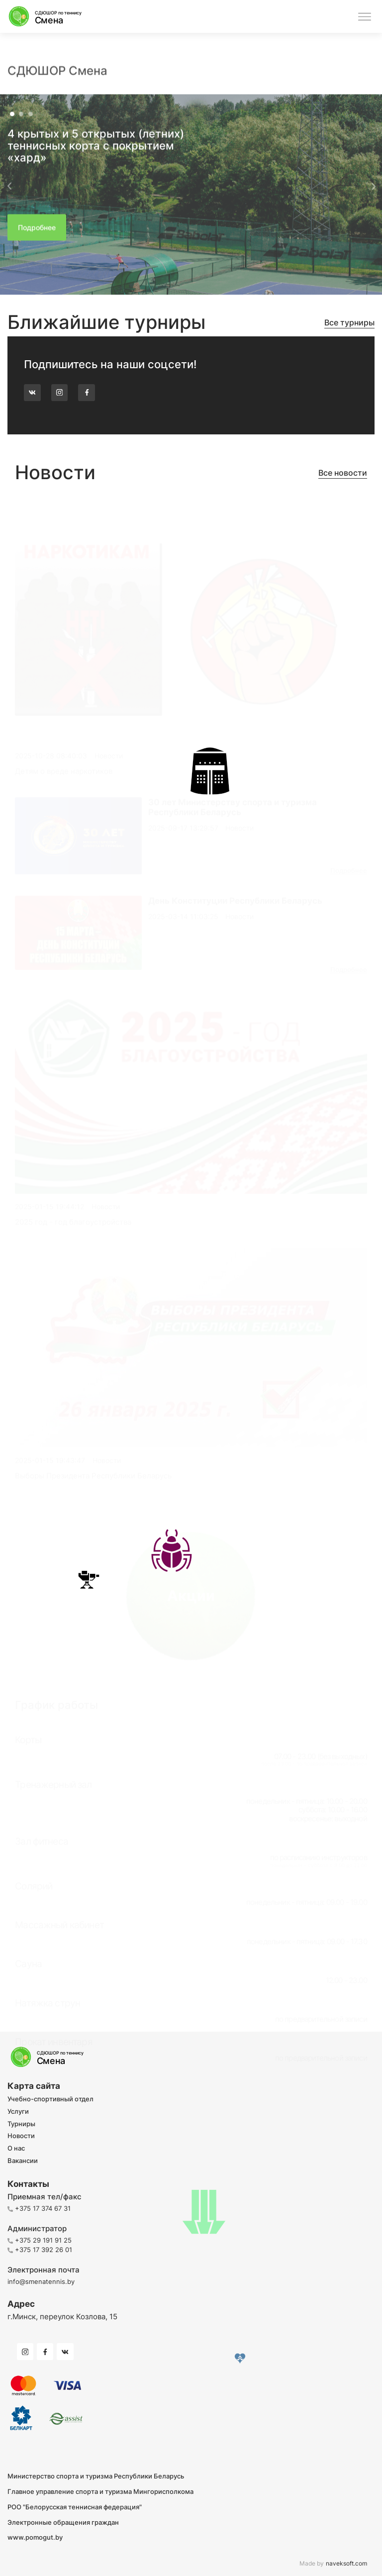  I want to click on collect a rare treasure or artifact, so click(171, 1550).